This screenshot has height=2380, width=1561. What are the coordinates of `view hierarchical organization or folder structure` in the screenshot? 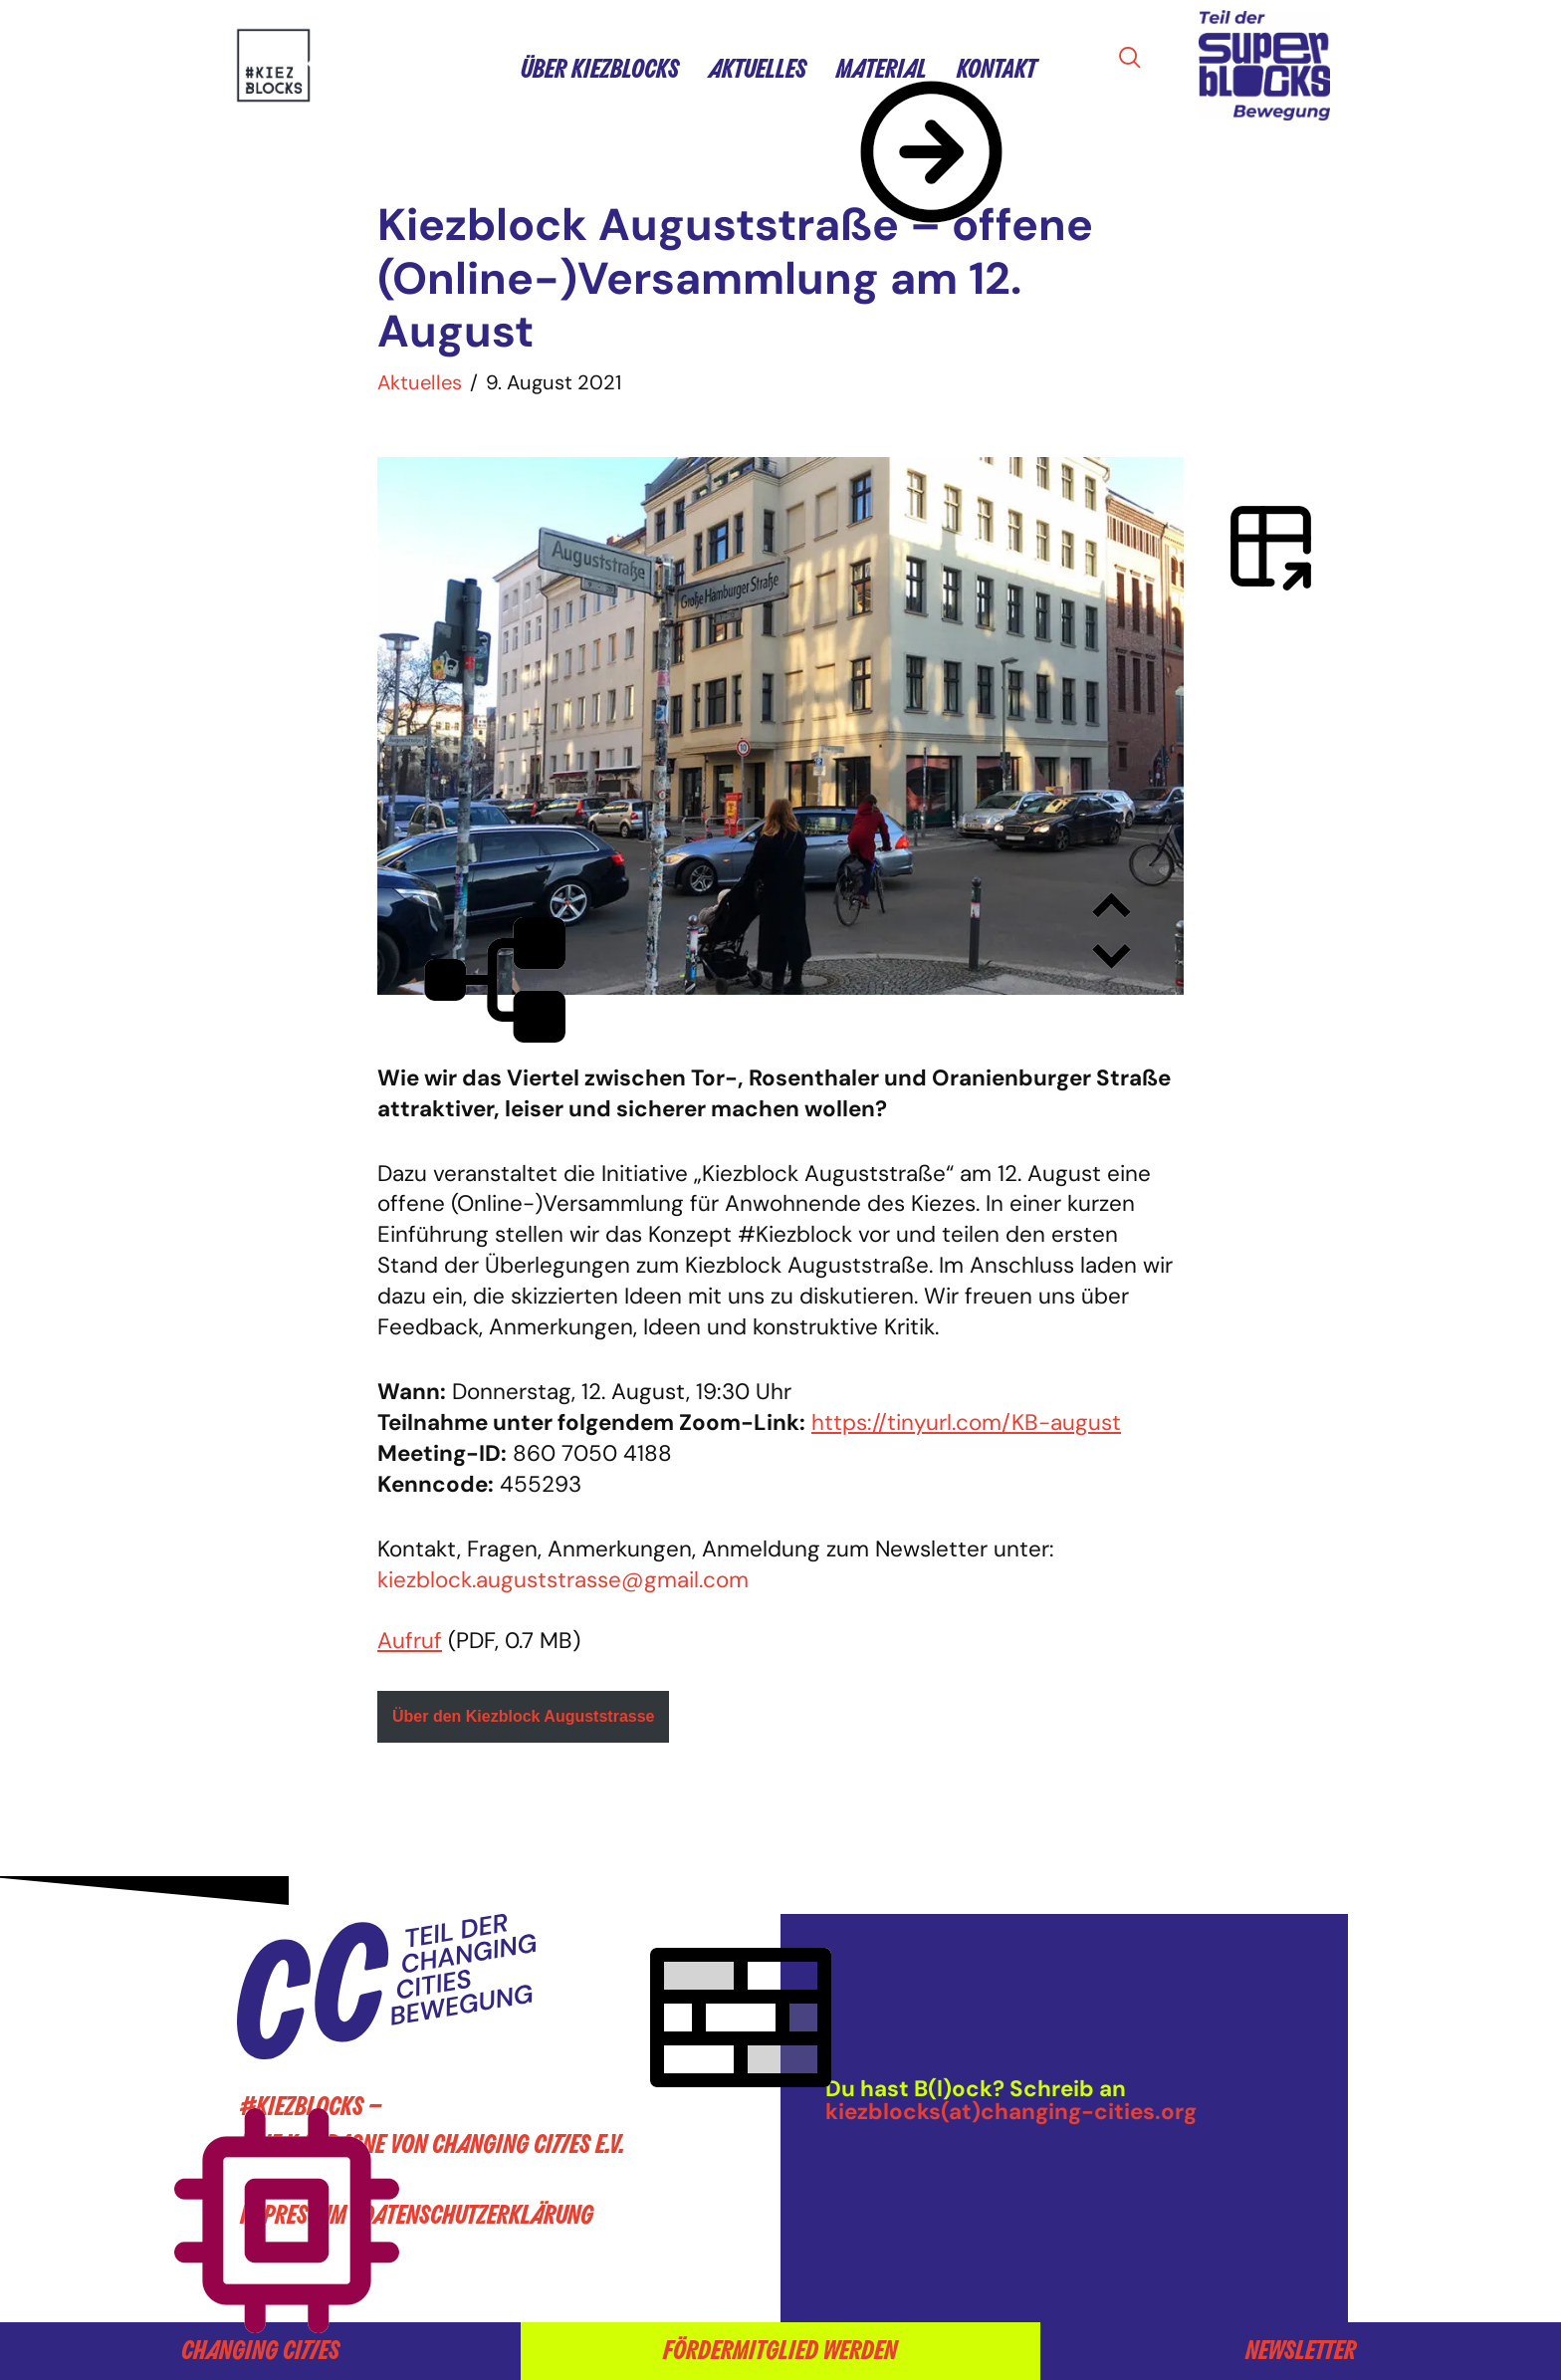 It's located at (503, 980).